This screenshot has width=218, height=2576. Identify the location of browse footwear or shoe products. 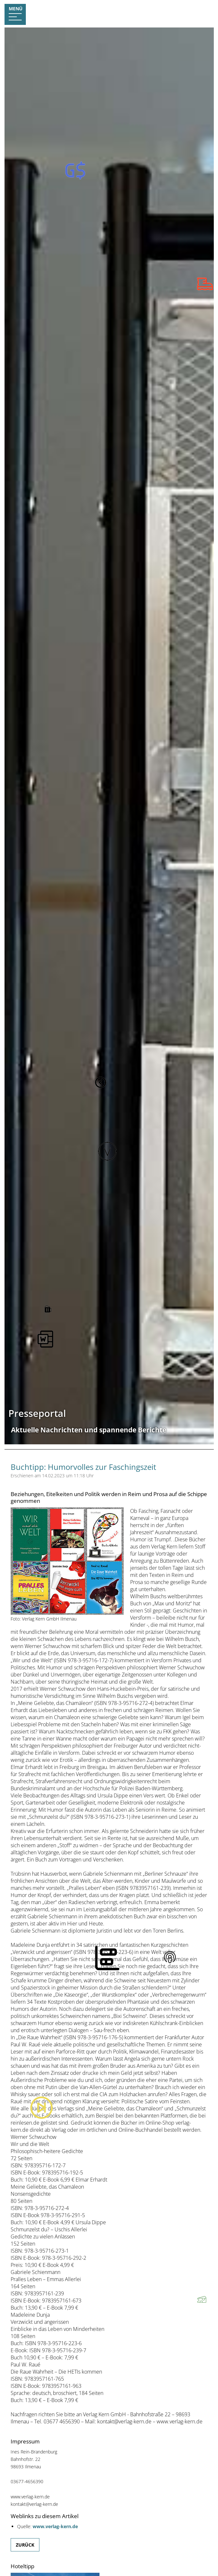
(204, 284).